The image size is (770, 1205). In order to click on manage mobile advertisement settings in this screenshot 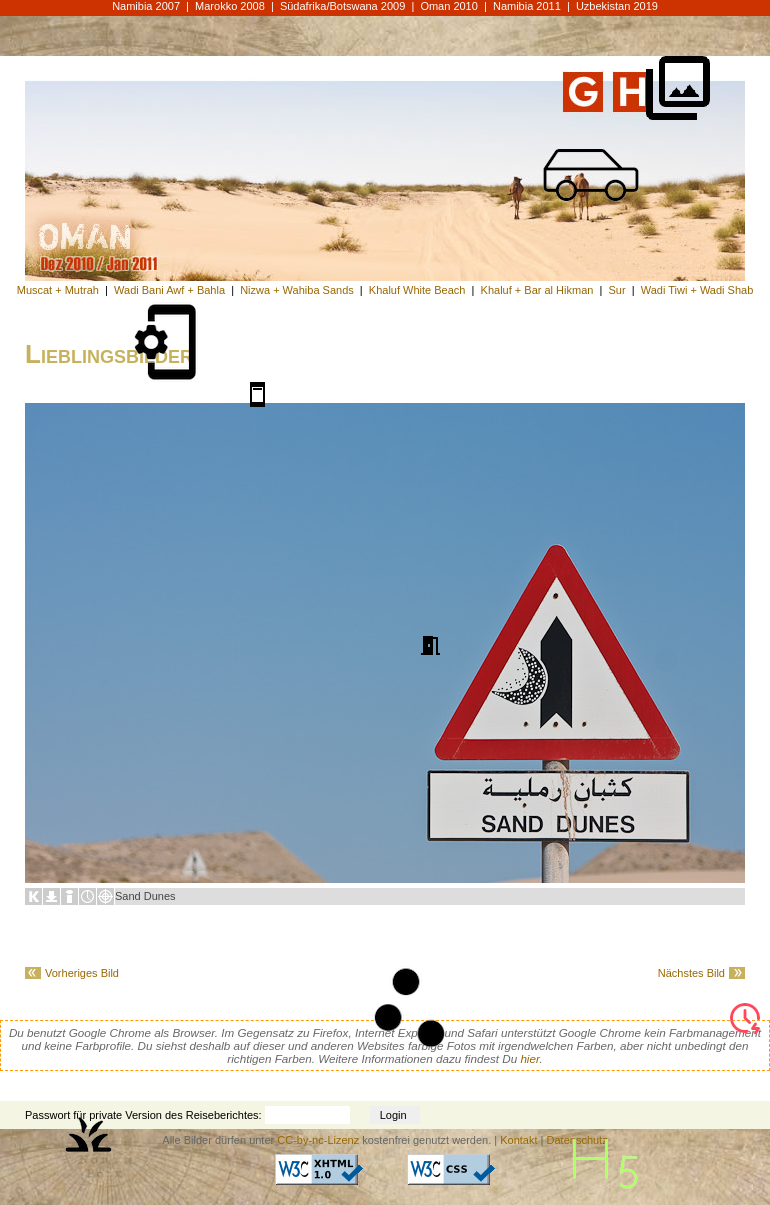, I will do `click(257, 394)`.